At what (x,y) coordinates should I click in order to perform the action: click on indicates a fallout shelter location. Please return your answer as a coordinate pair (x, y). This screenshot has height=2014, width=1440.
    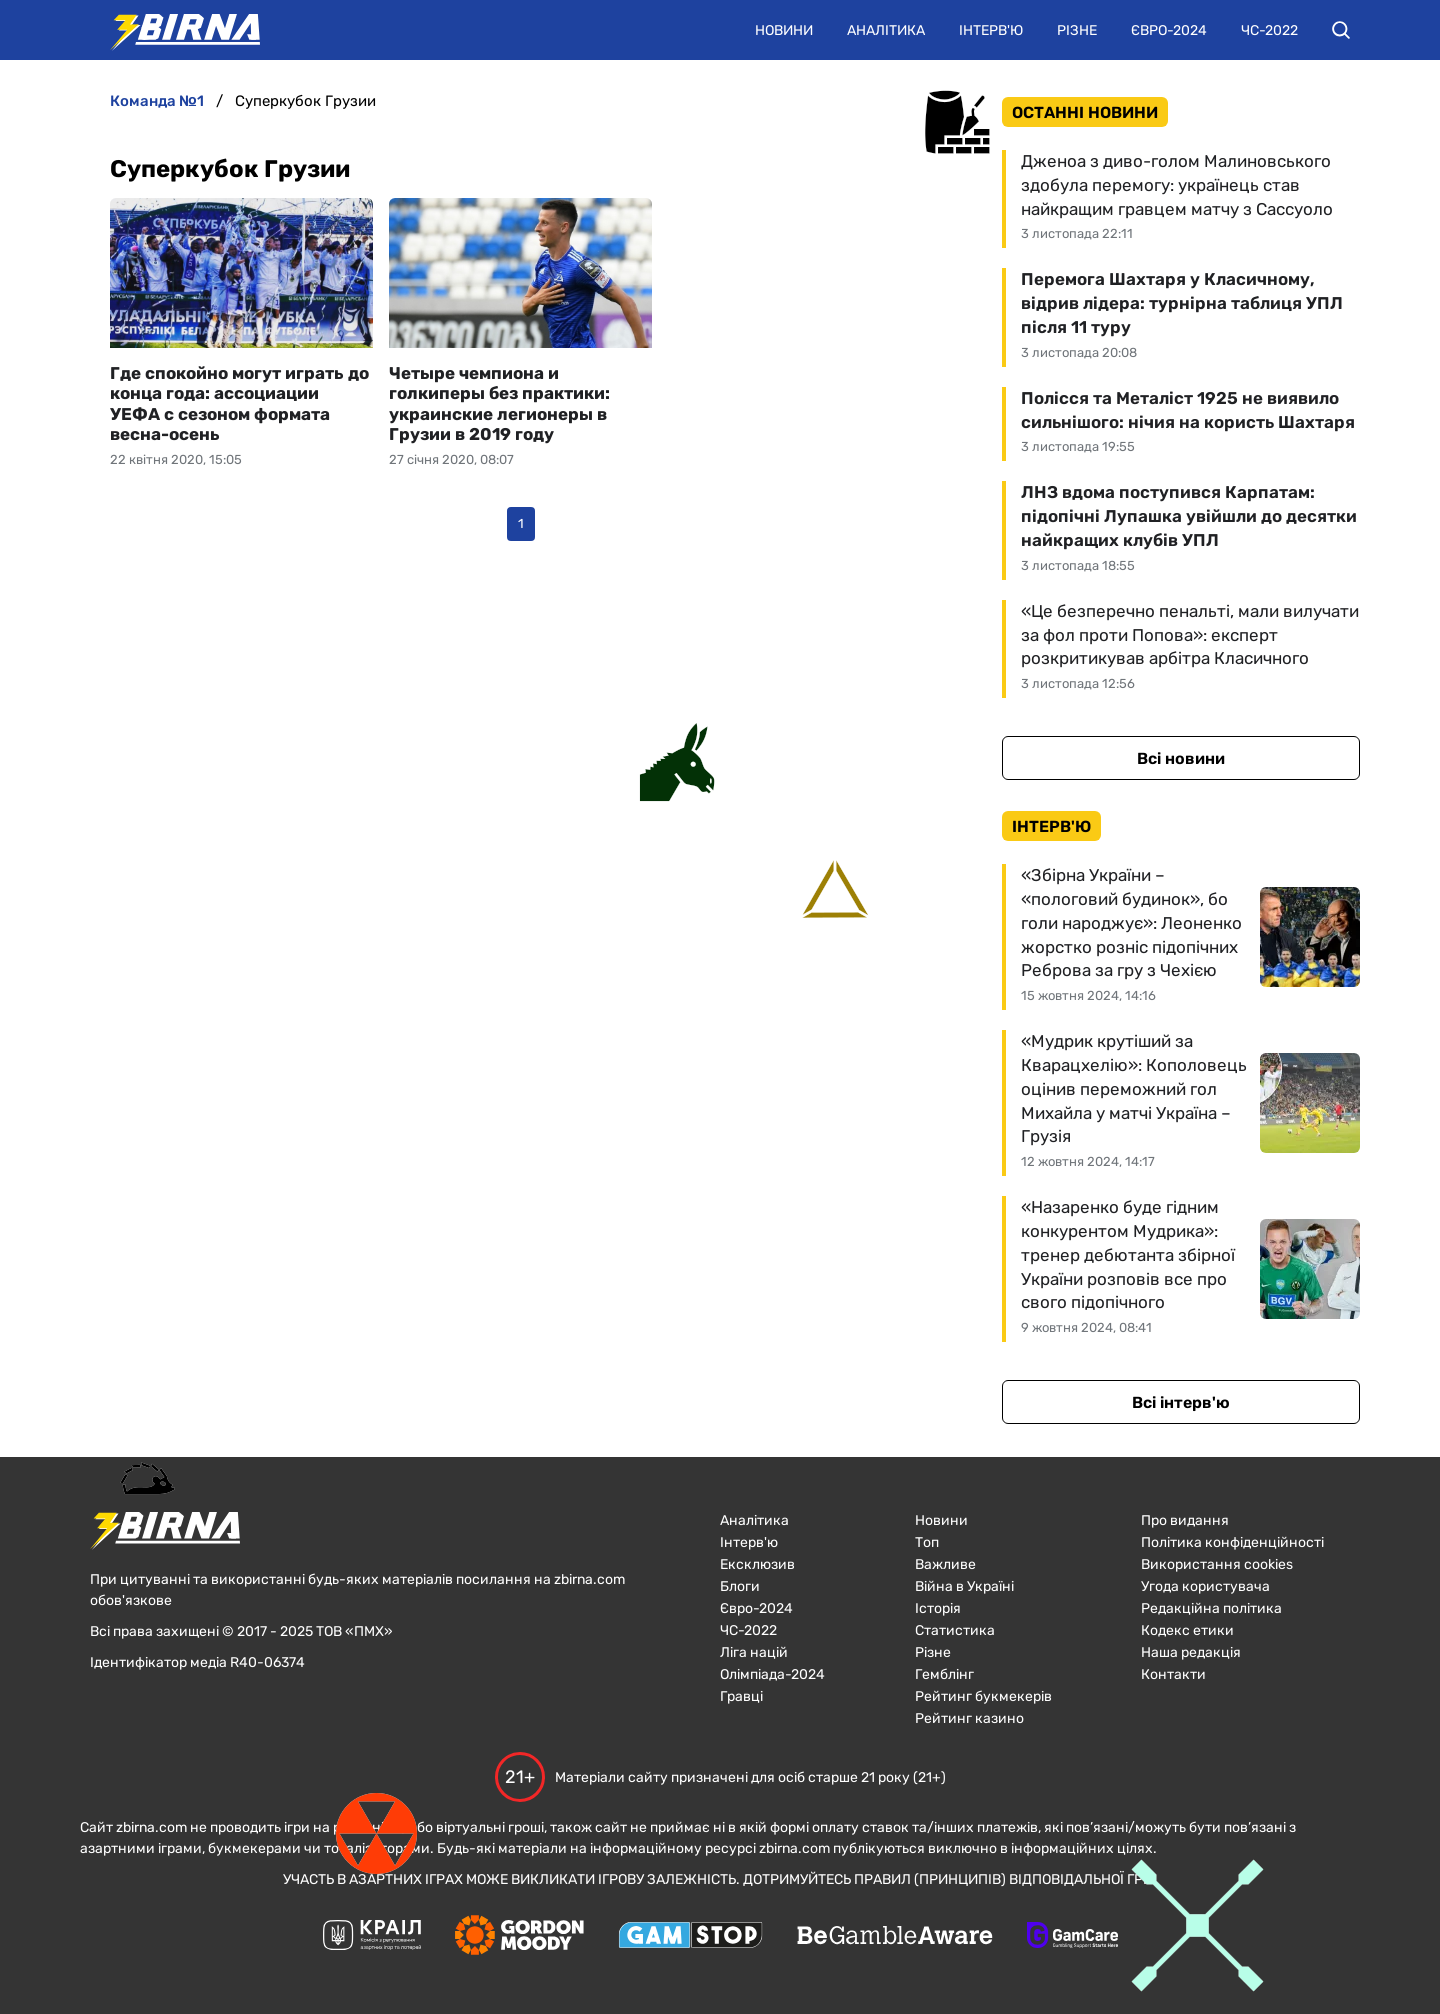
    Looking at the image, I should click on (376, 1833).